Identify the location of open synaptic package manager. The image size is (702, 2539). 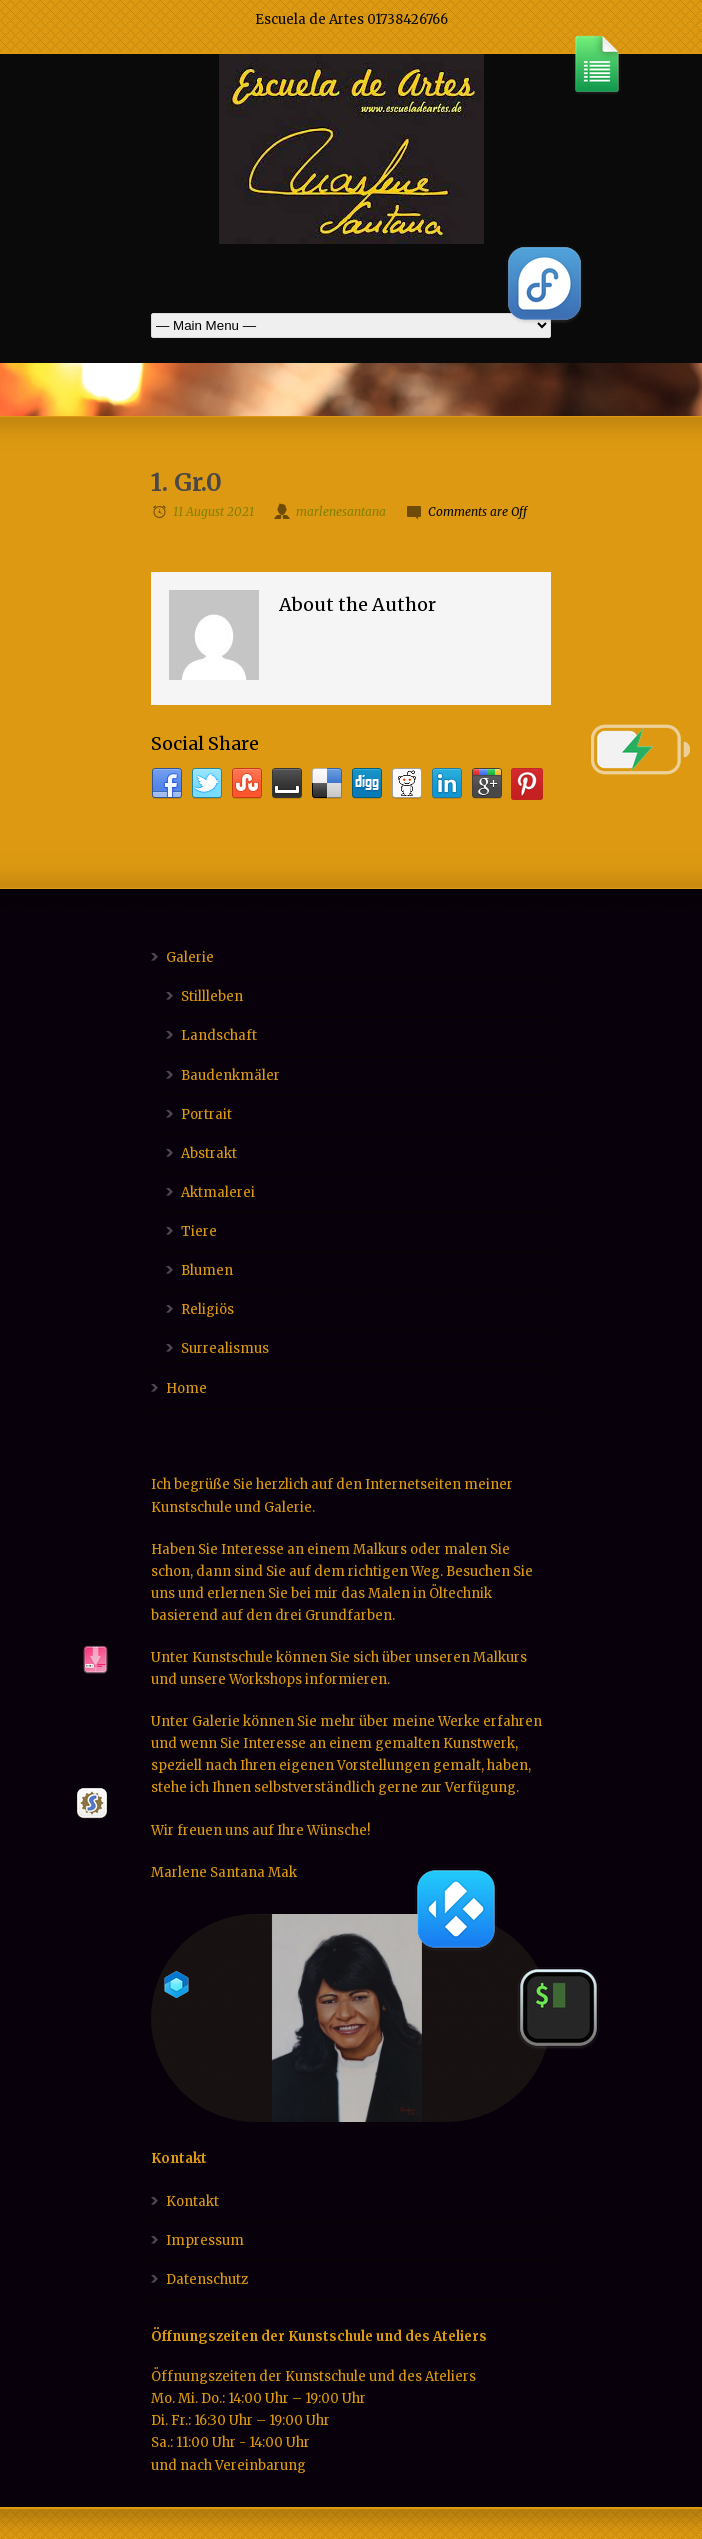
(95, 1659).